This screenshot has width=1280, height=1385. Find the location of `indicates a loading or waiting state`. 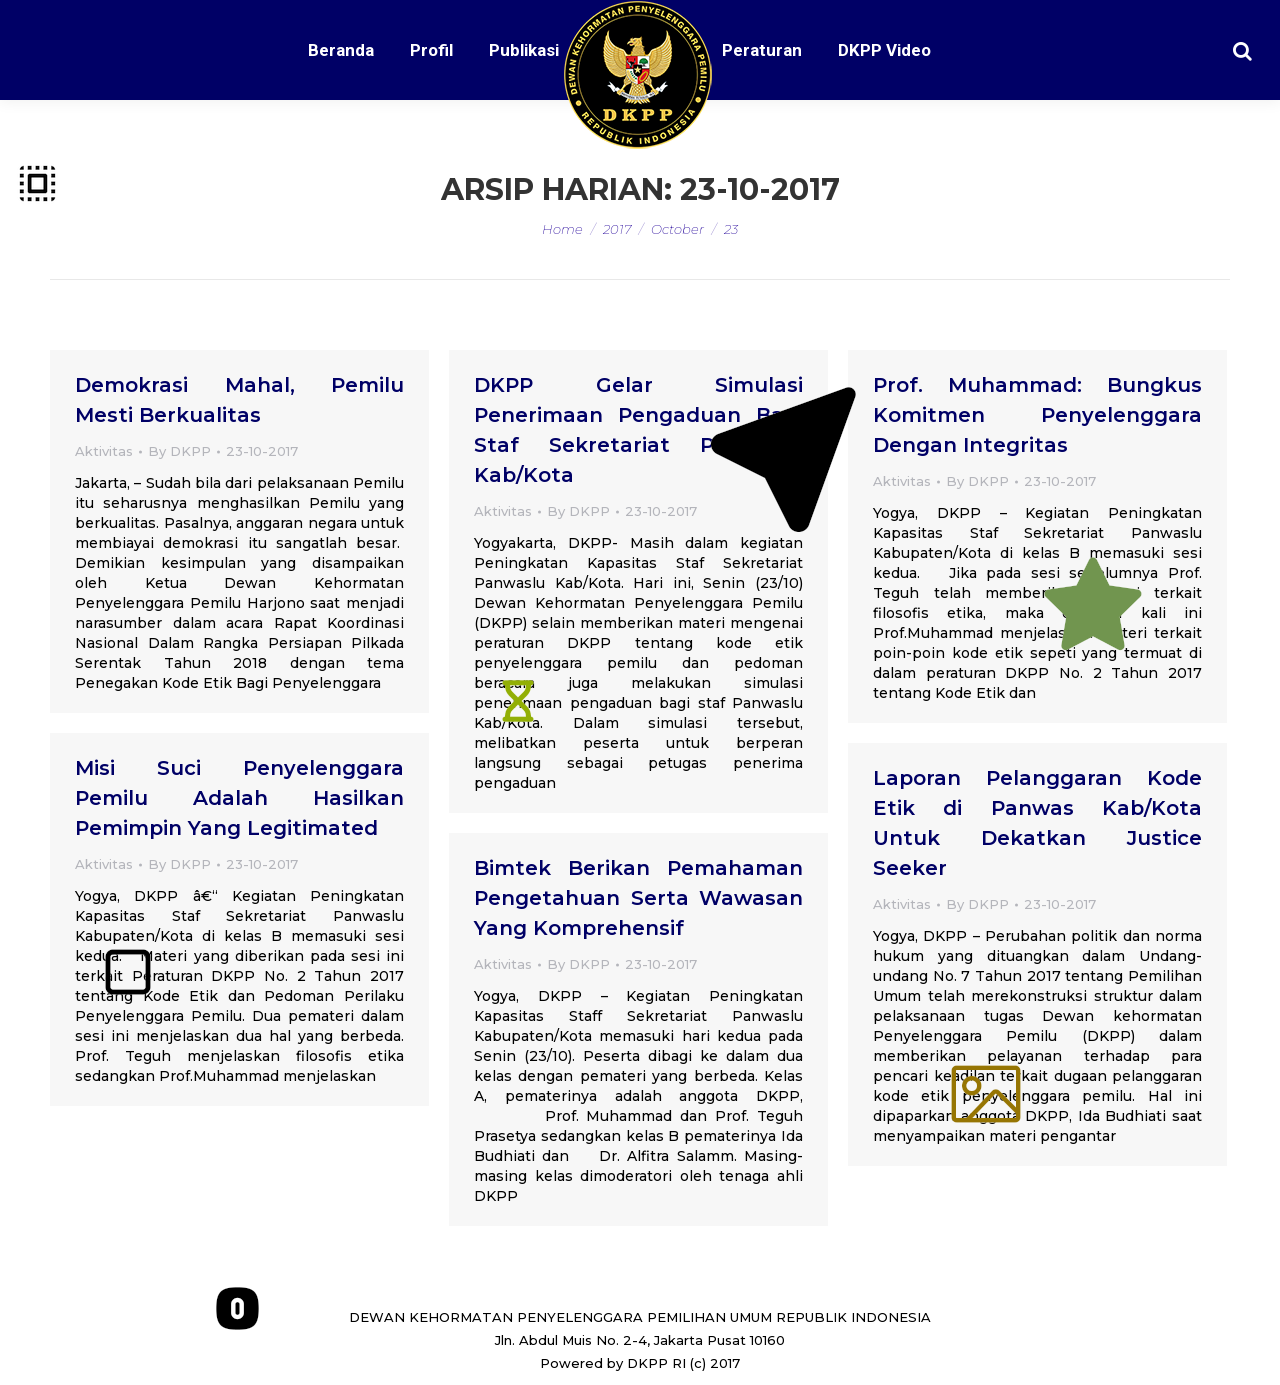

indicates a loading or waiting state is located at coordinates (518, 701).